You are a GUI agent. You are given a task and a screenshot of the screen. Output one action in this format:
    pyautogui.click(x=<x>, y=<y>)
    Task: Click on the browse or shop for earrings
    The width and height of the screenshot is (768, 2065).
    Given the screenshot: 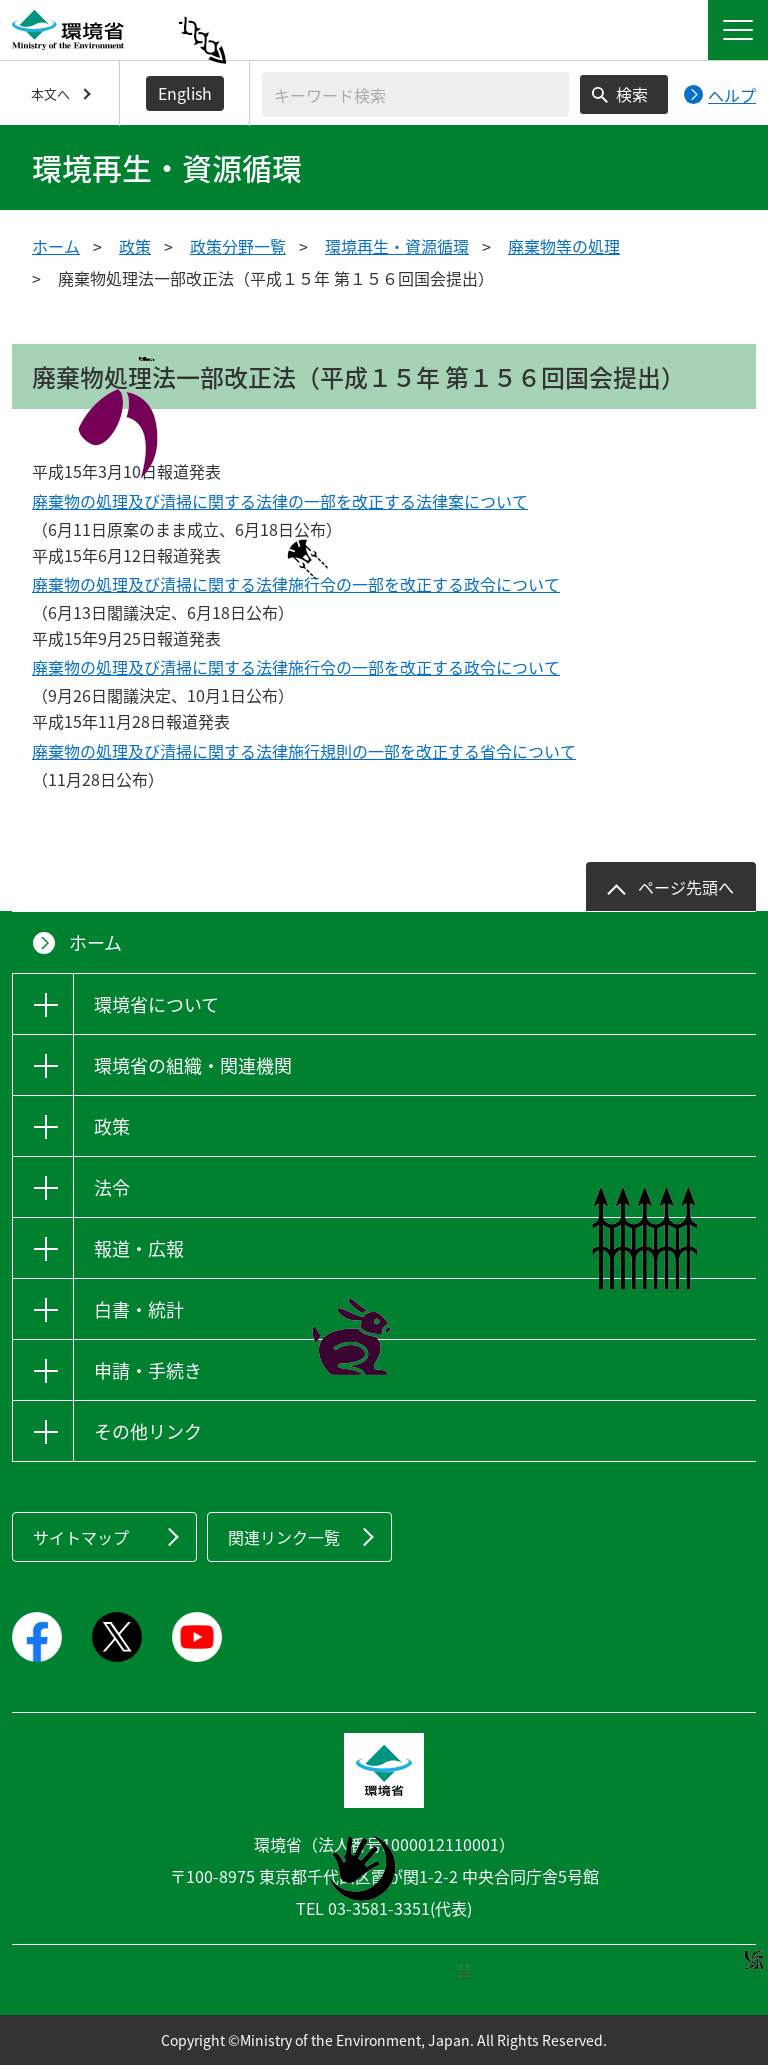 What is the action you would take?
    pyautogui.click(x=464, y=1971)
    